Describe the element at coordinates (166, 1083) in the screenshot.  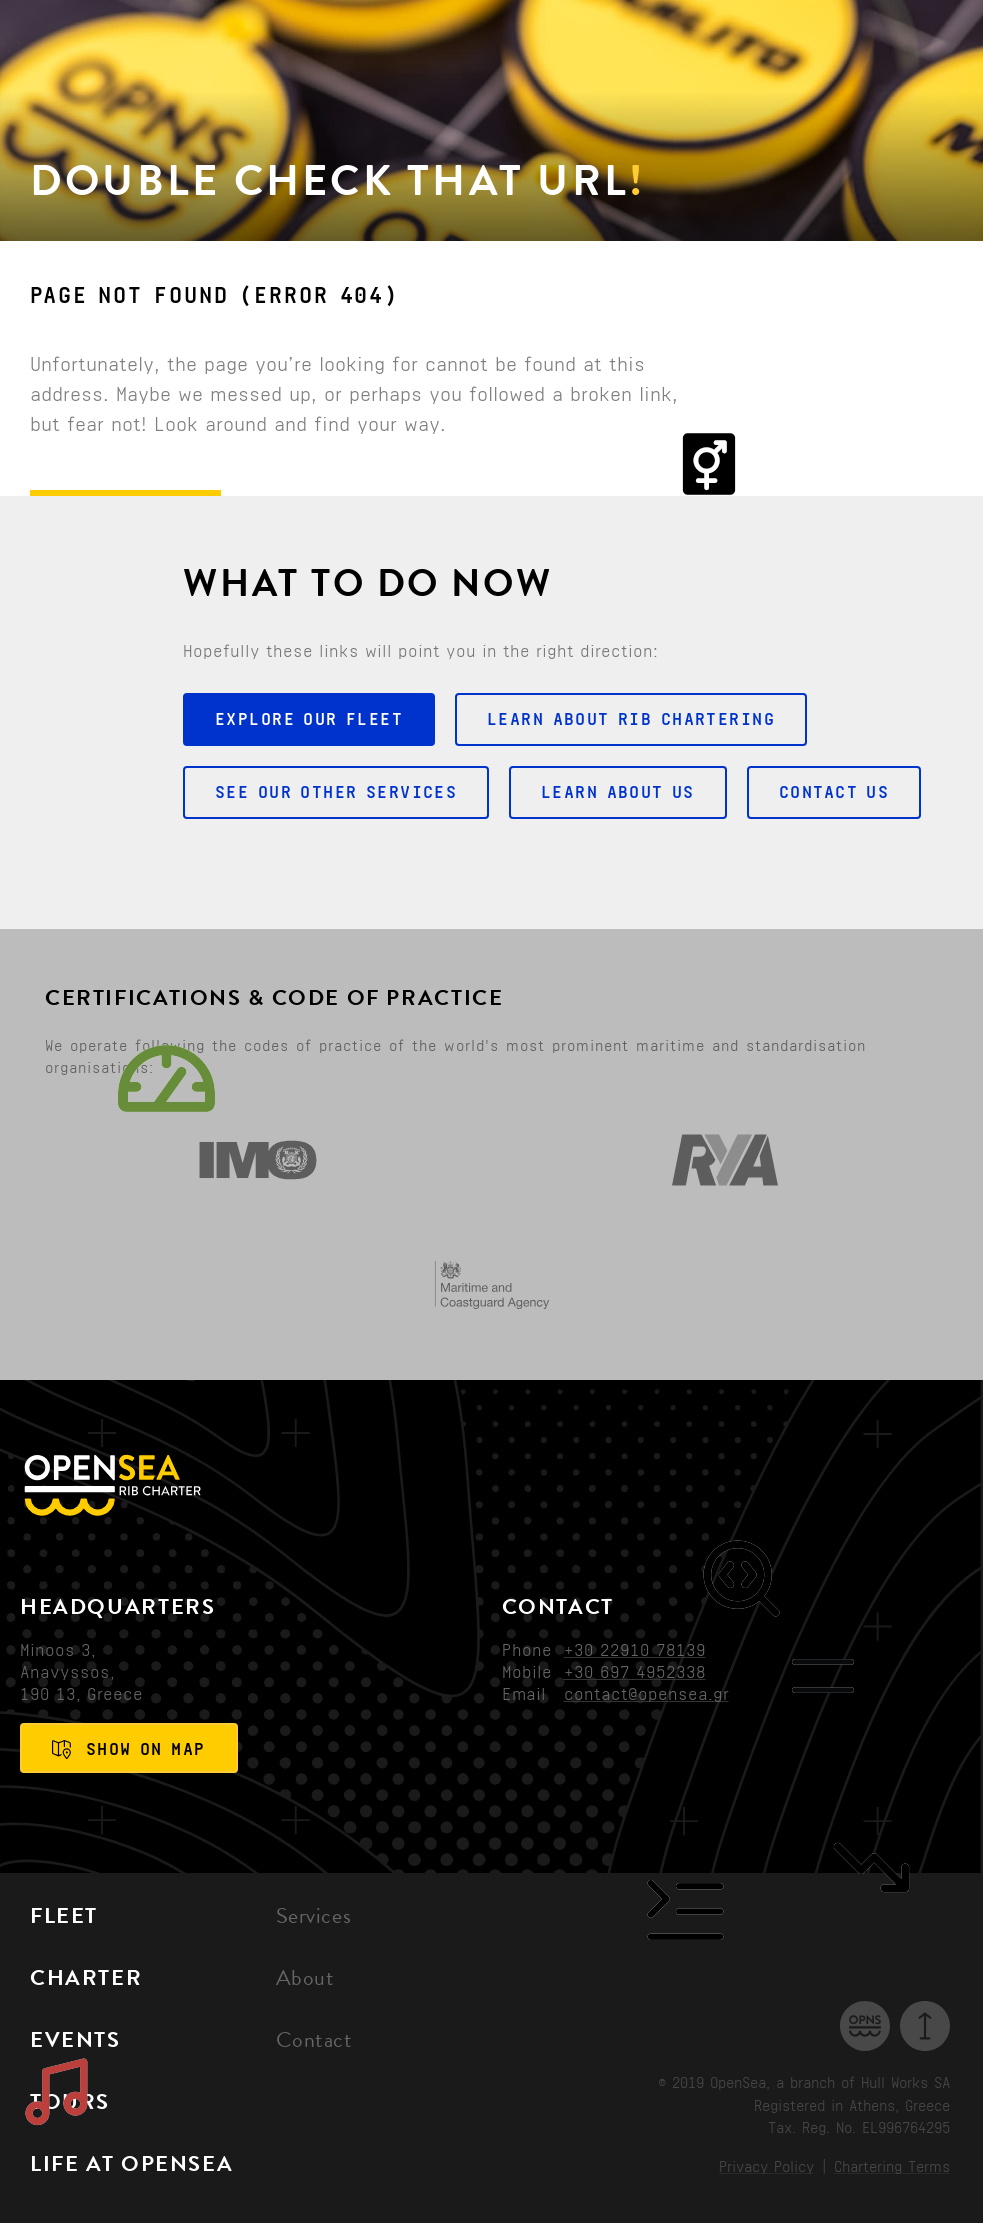
I see `view performance metrics or speed` at that location.